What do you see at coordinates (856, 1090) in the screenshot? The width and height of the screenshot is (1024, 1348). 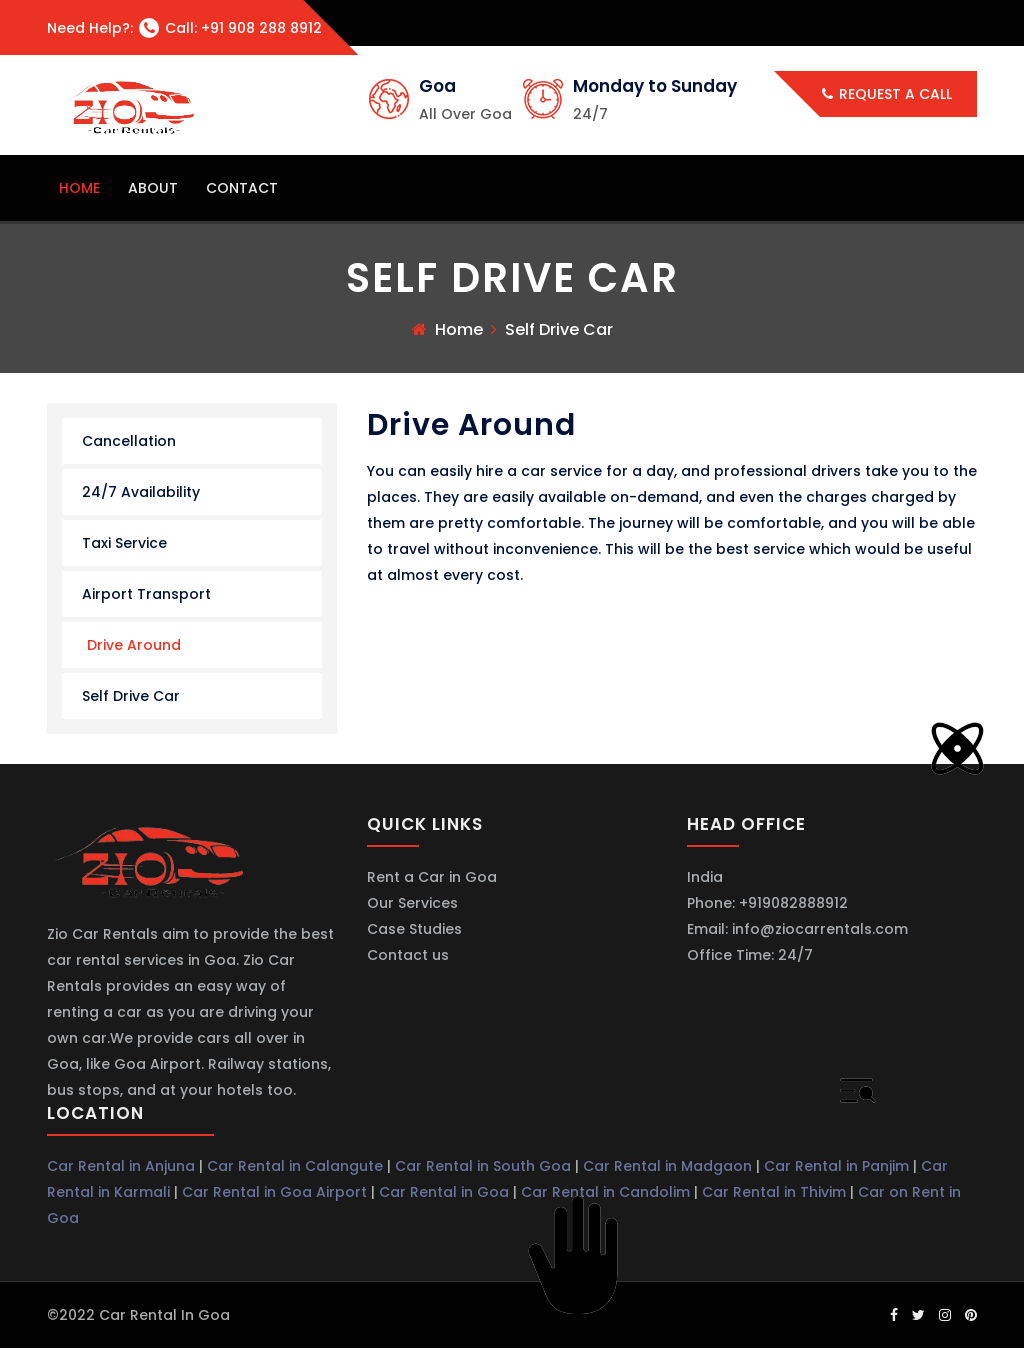 I see `search within a list or document` at bounding box center [856, 1090].